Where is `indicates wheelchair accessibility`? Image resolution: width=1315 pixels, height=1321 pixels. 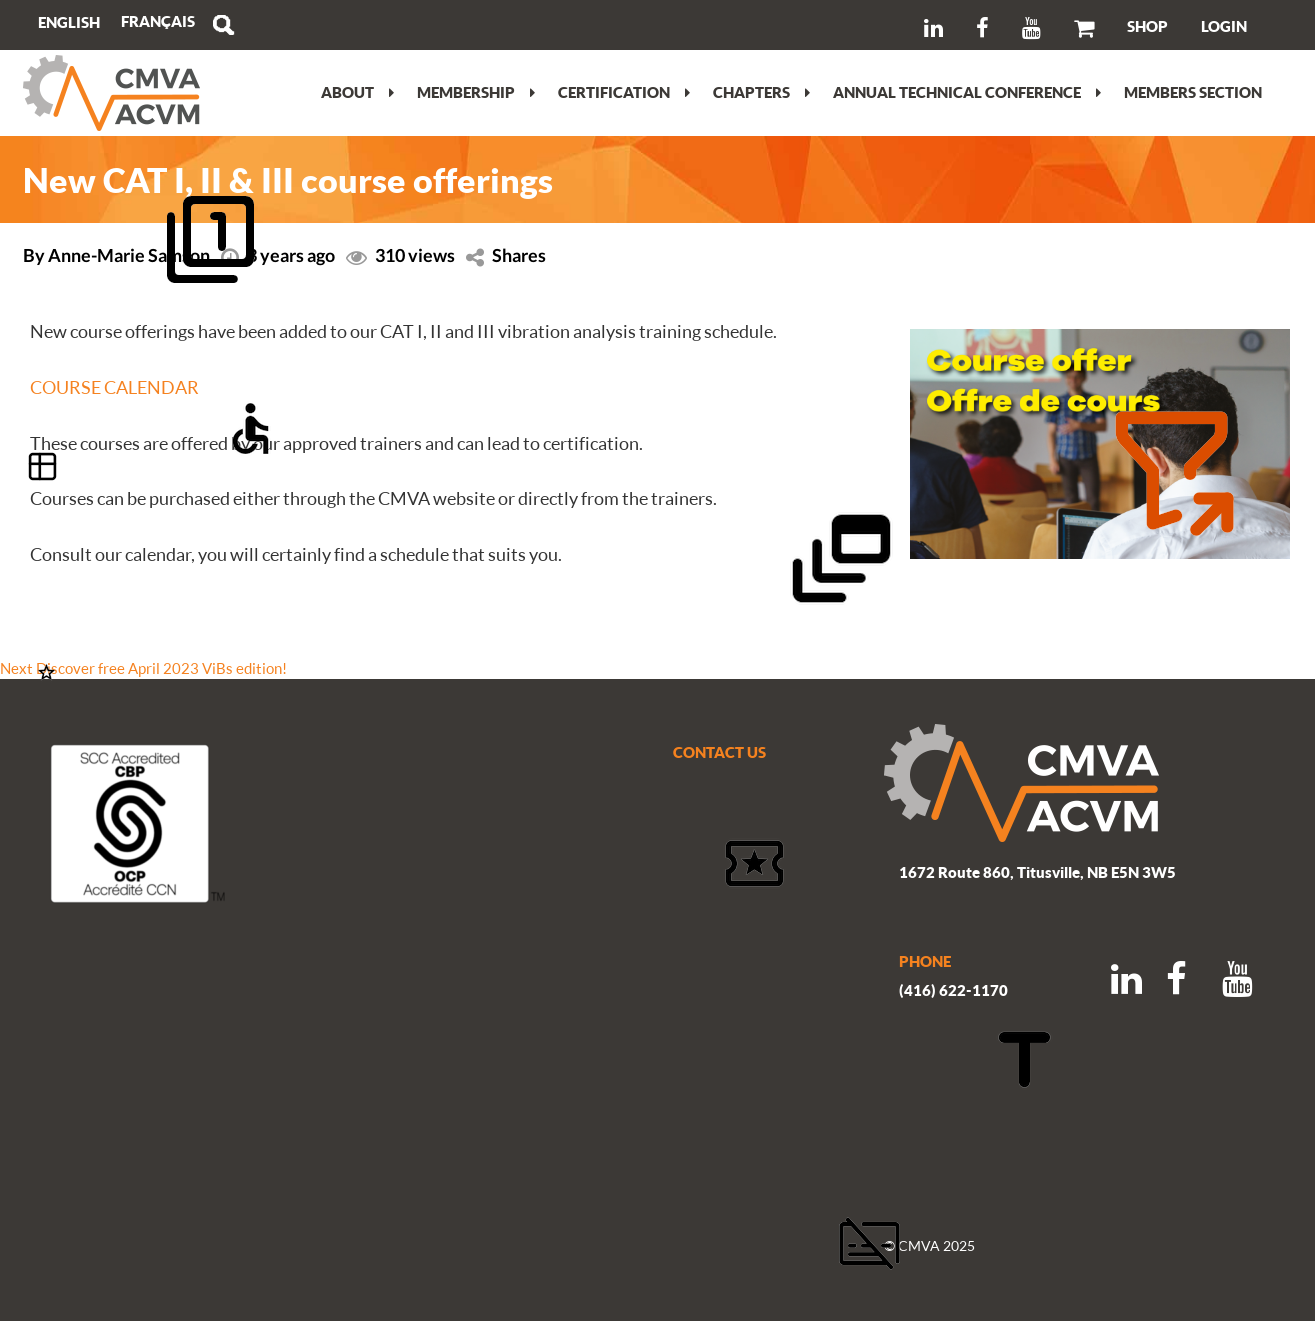
indicates wheelchair accessibility is located at coordinates (250, 428).